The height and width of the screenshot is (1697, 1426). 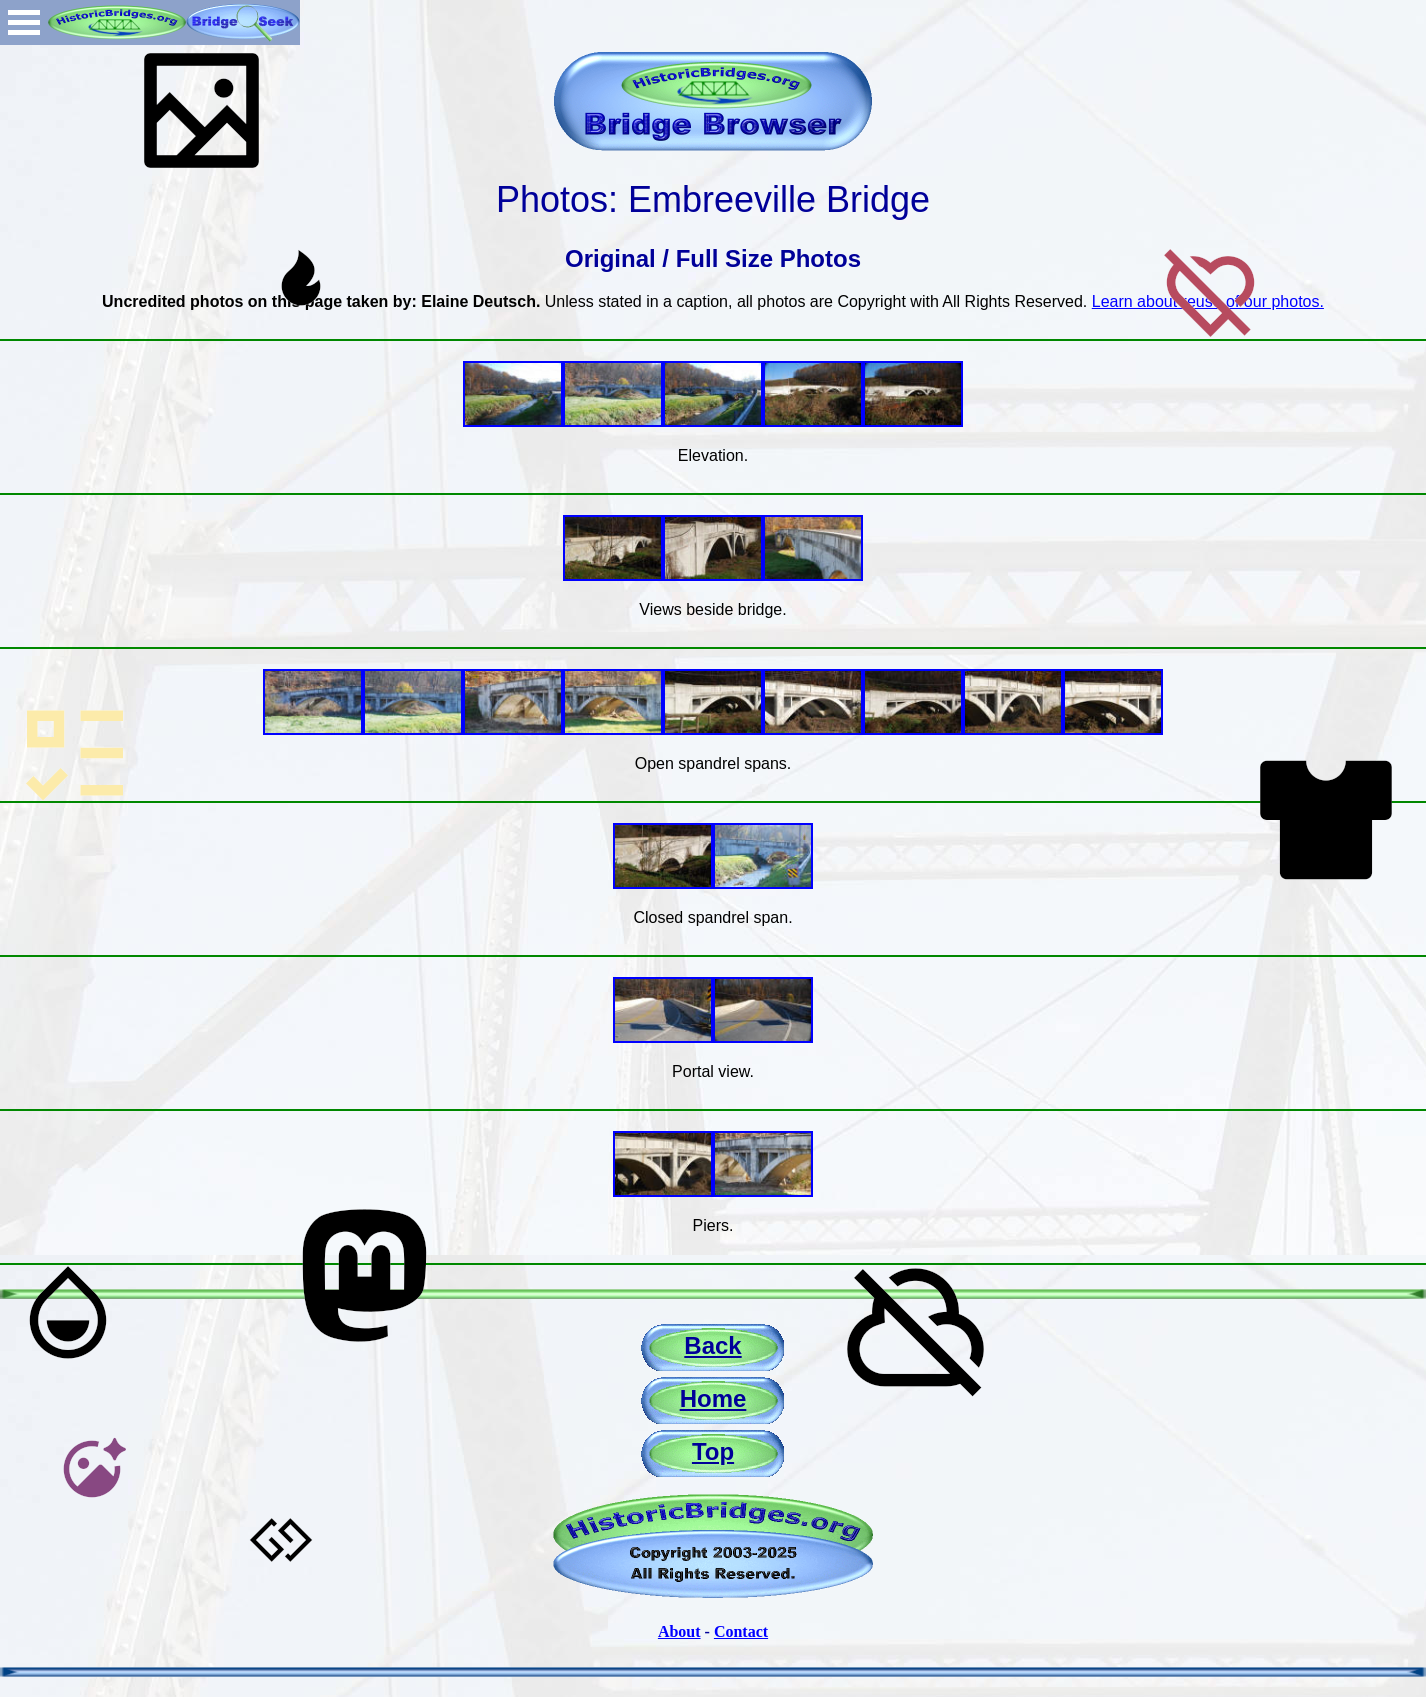 I want to click on gg gaming platform logo, so click(x=281, y=1540).